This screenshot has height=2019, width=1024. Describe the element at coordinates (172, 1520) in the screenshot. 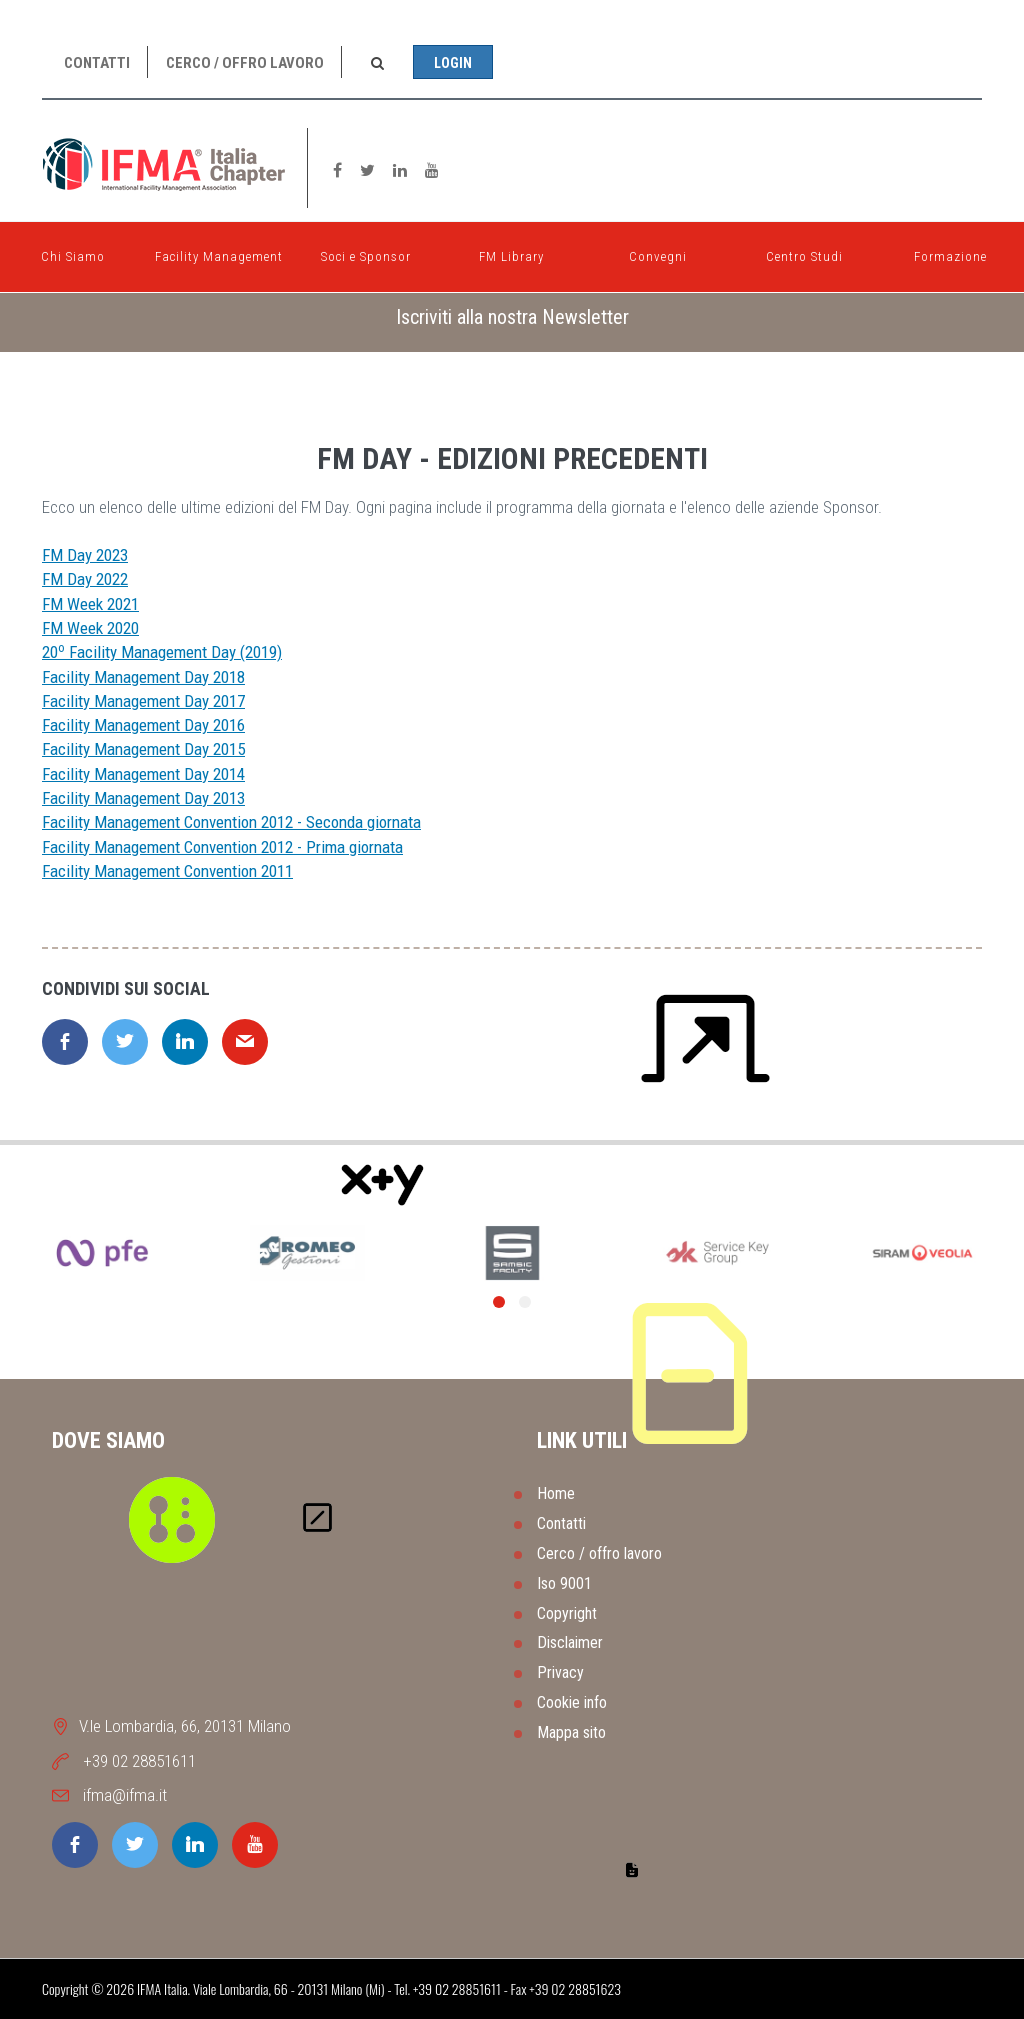

I see `indicates a draft pull request in your activity feed` at that location.